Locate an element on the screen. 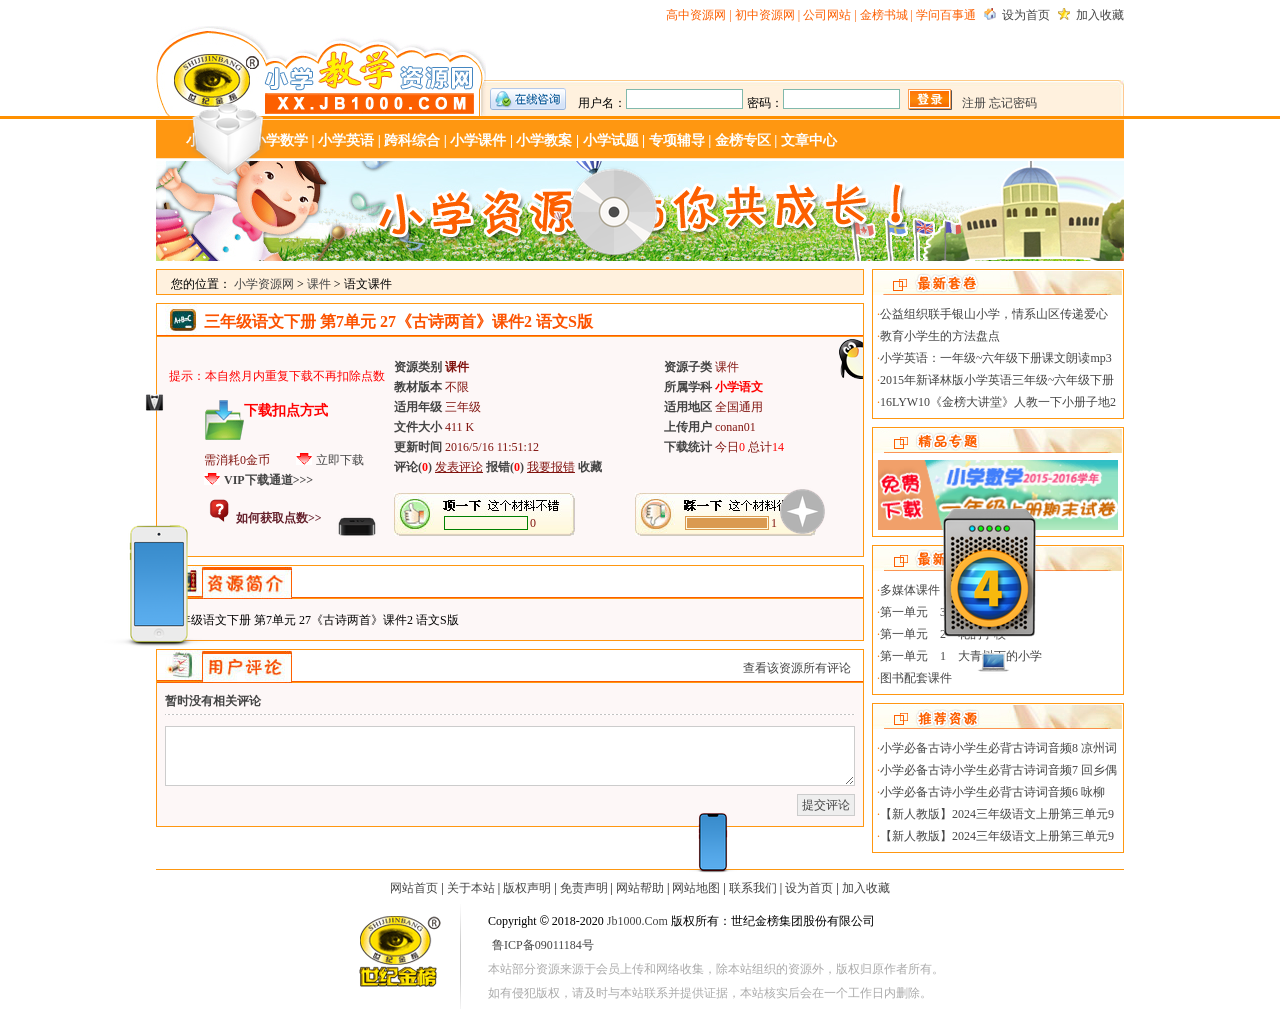  iPod Touch device connected to your computer is located at coordinates (159, 586).